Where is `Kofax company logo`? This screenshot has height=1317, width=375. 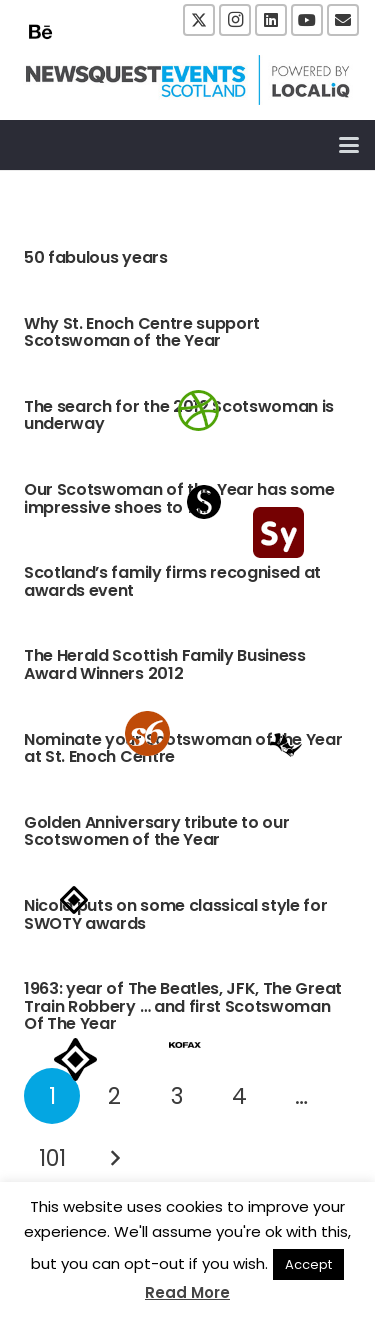
Kofax company logo is located at coordinates (185, 1045).